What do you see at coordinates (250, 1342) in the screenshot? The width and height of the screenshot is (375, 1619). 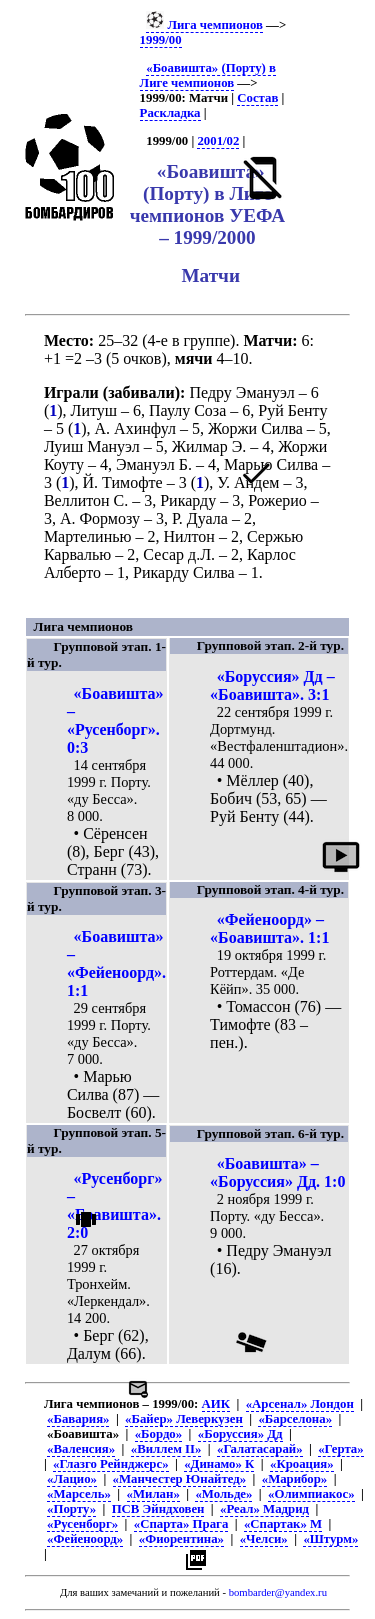 I see `indicates lie-flat seat availability on flight` at bounding box center [250, 1342].